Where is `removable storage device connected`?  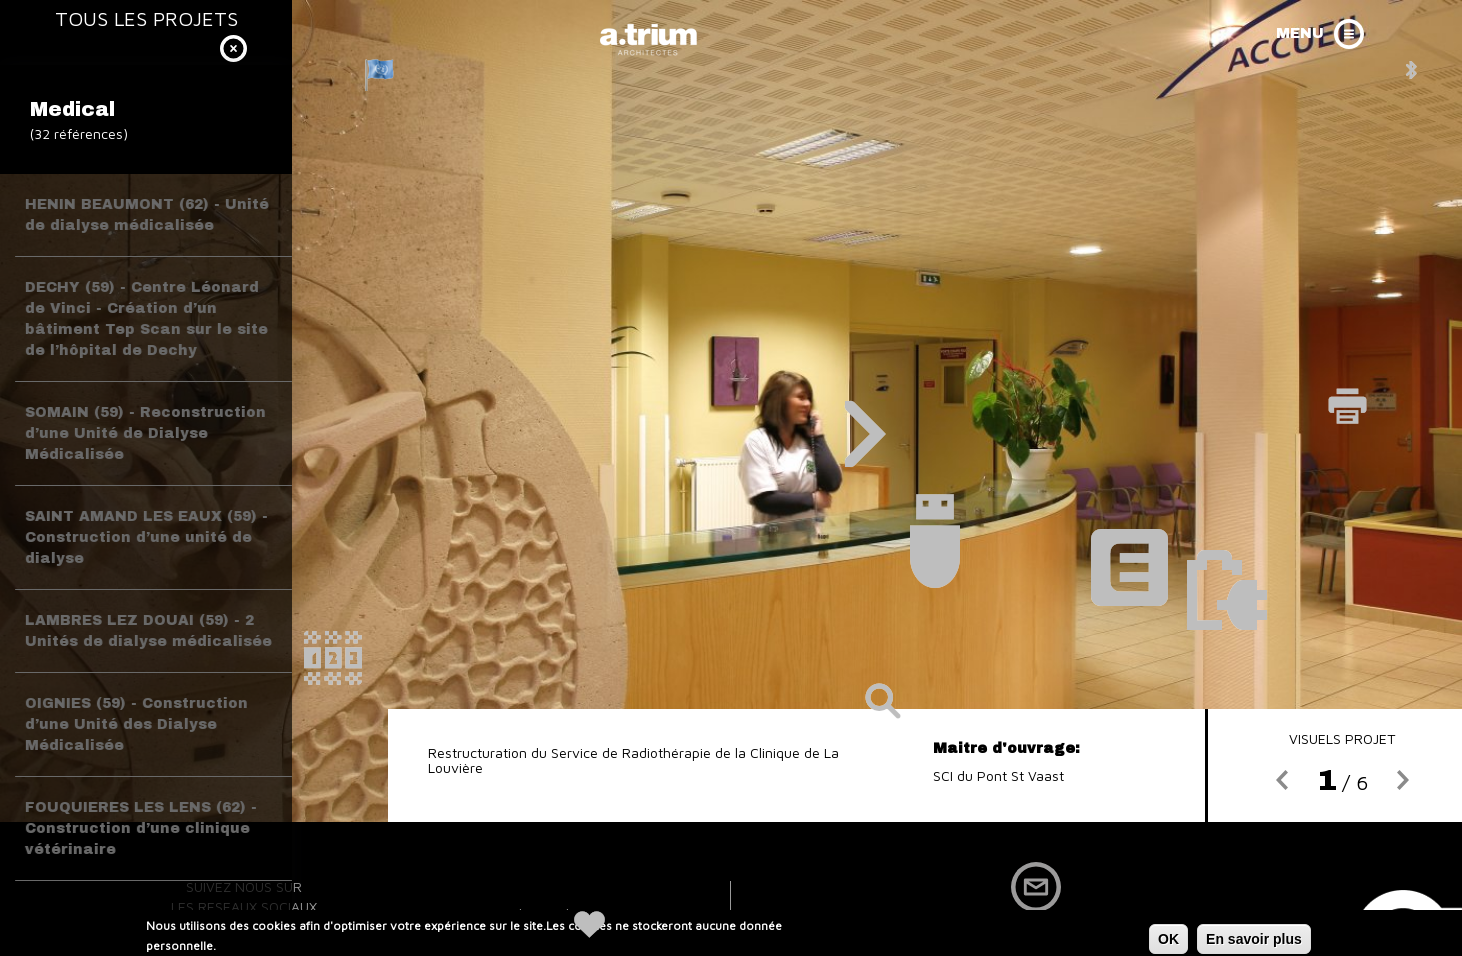
removable storage device connected is located at coordinates (935, 538).